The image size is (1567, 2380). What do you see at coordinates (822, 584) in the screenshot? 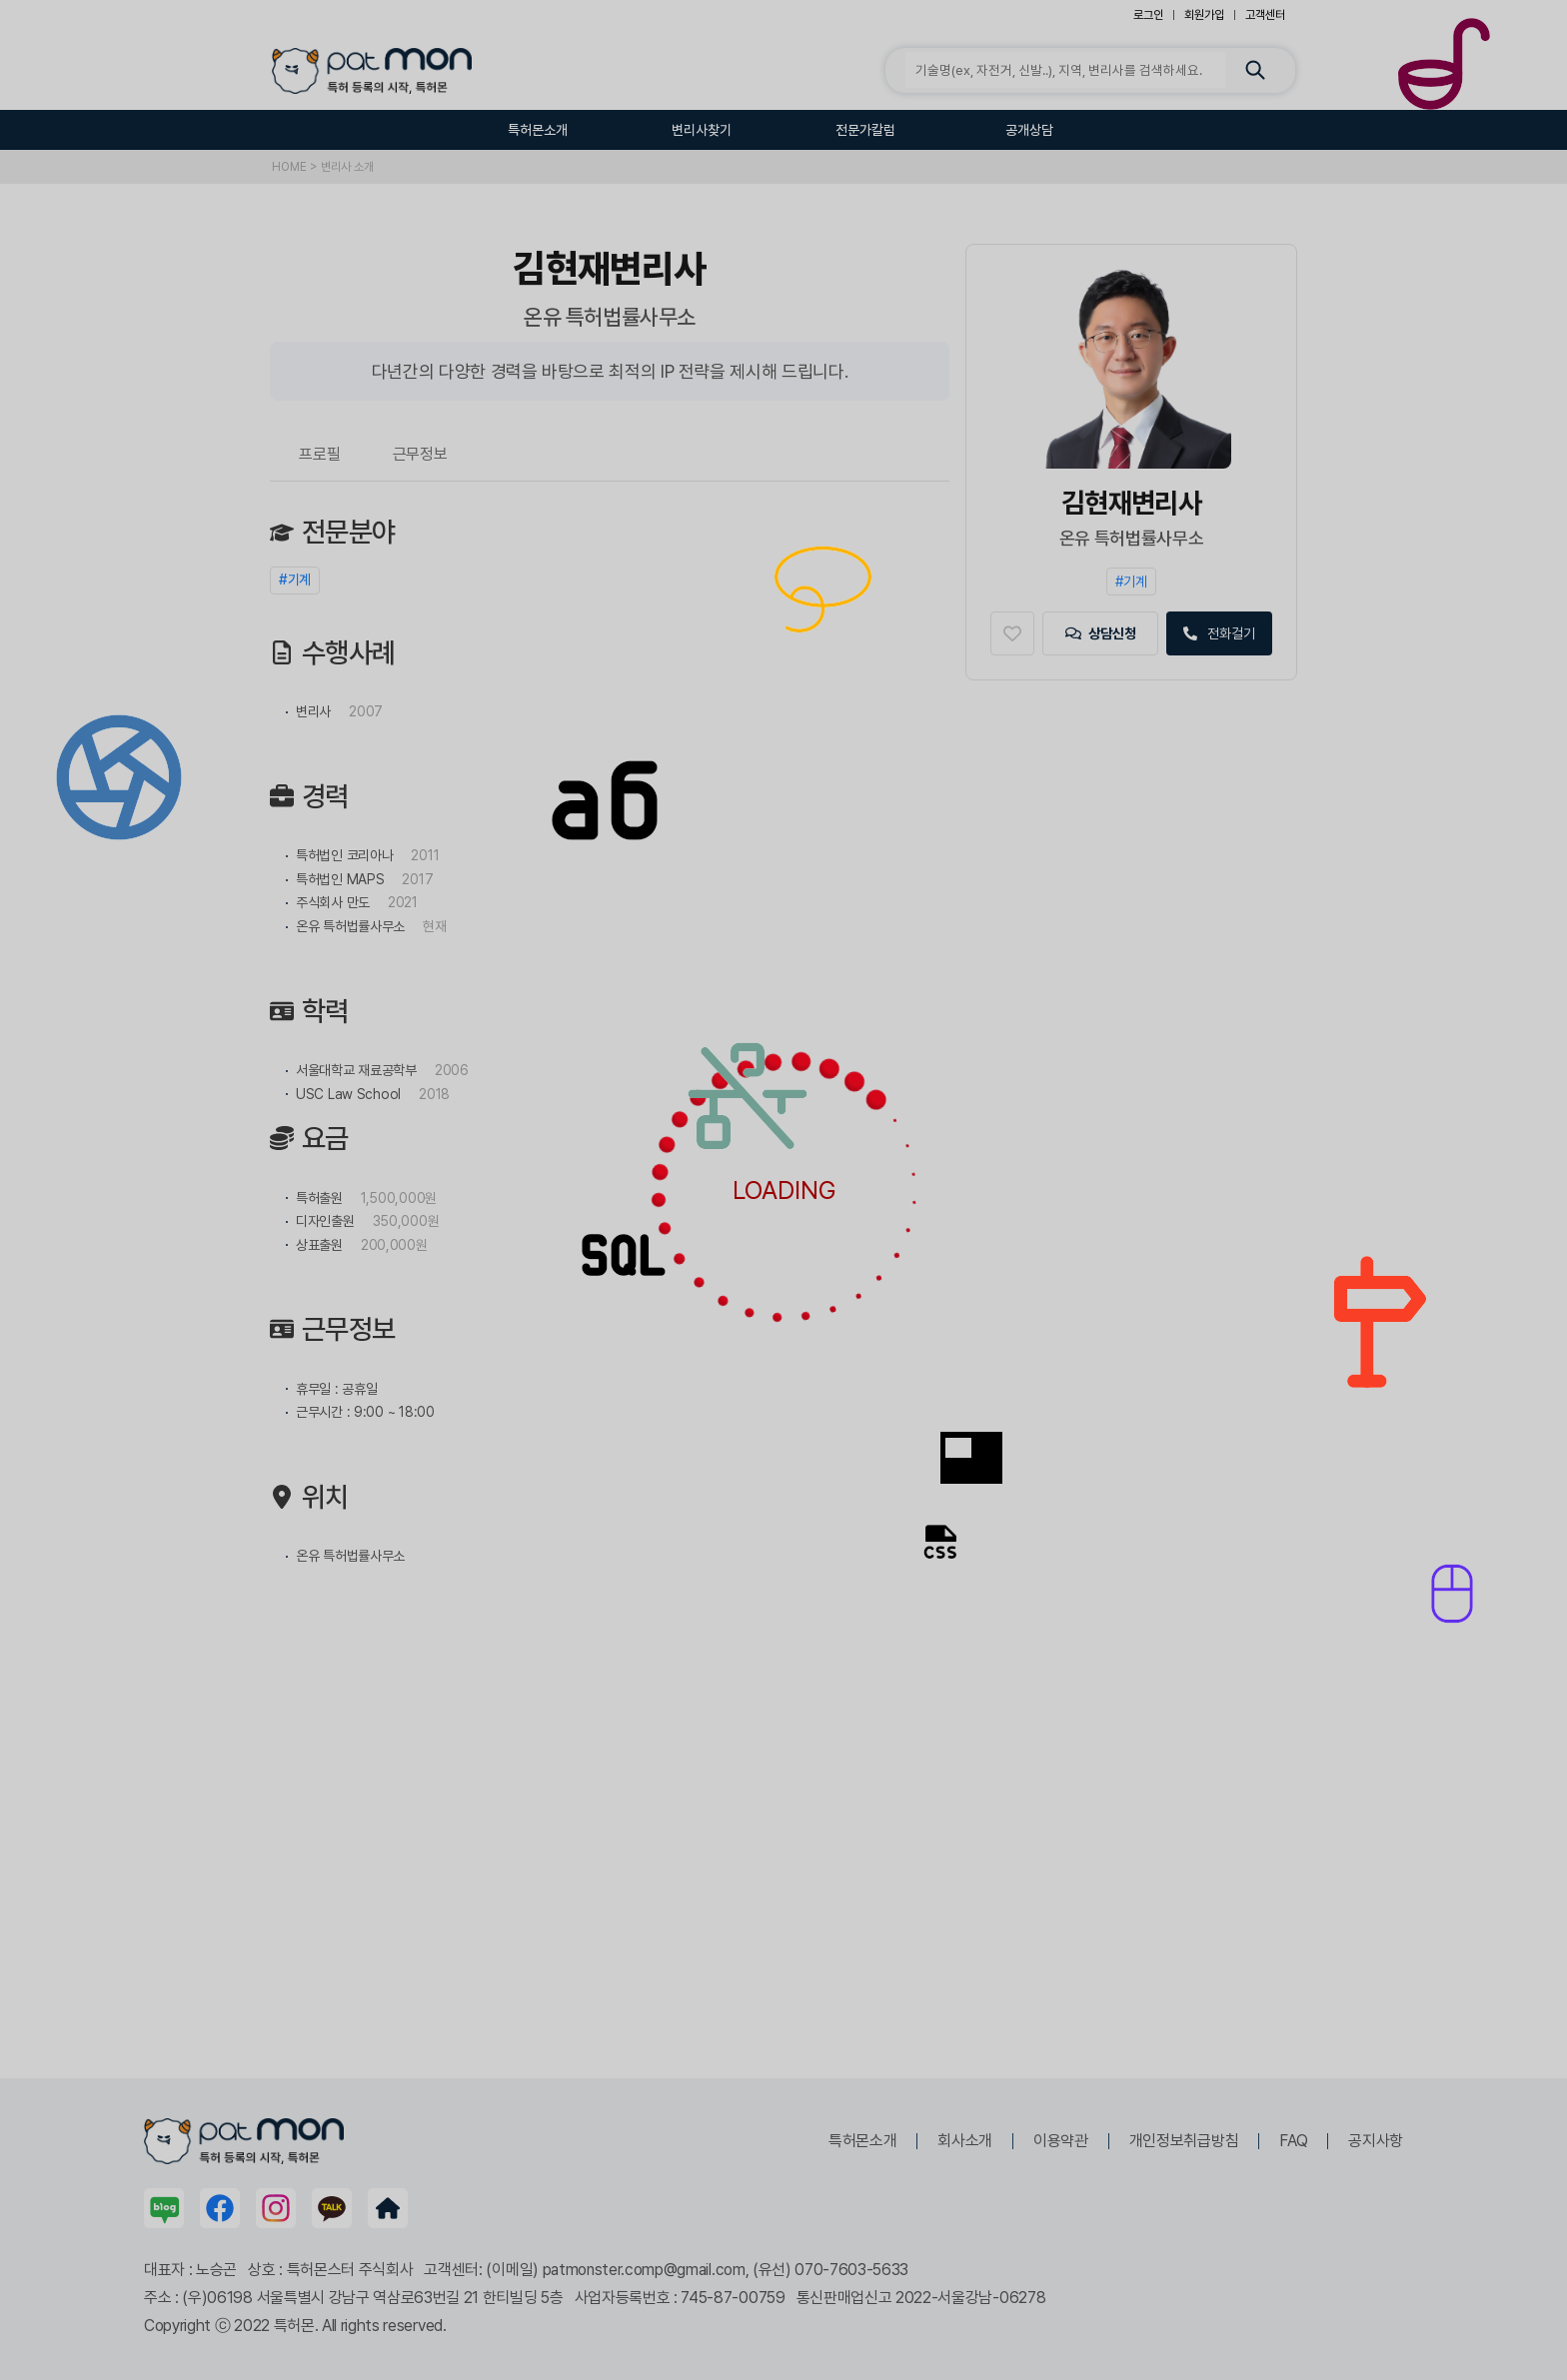
I see `freeform selection tool` at bounding box center [822, 584].